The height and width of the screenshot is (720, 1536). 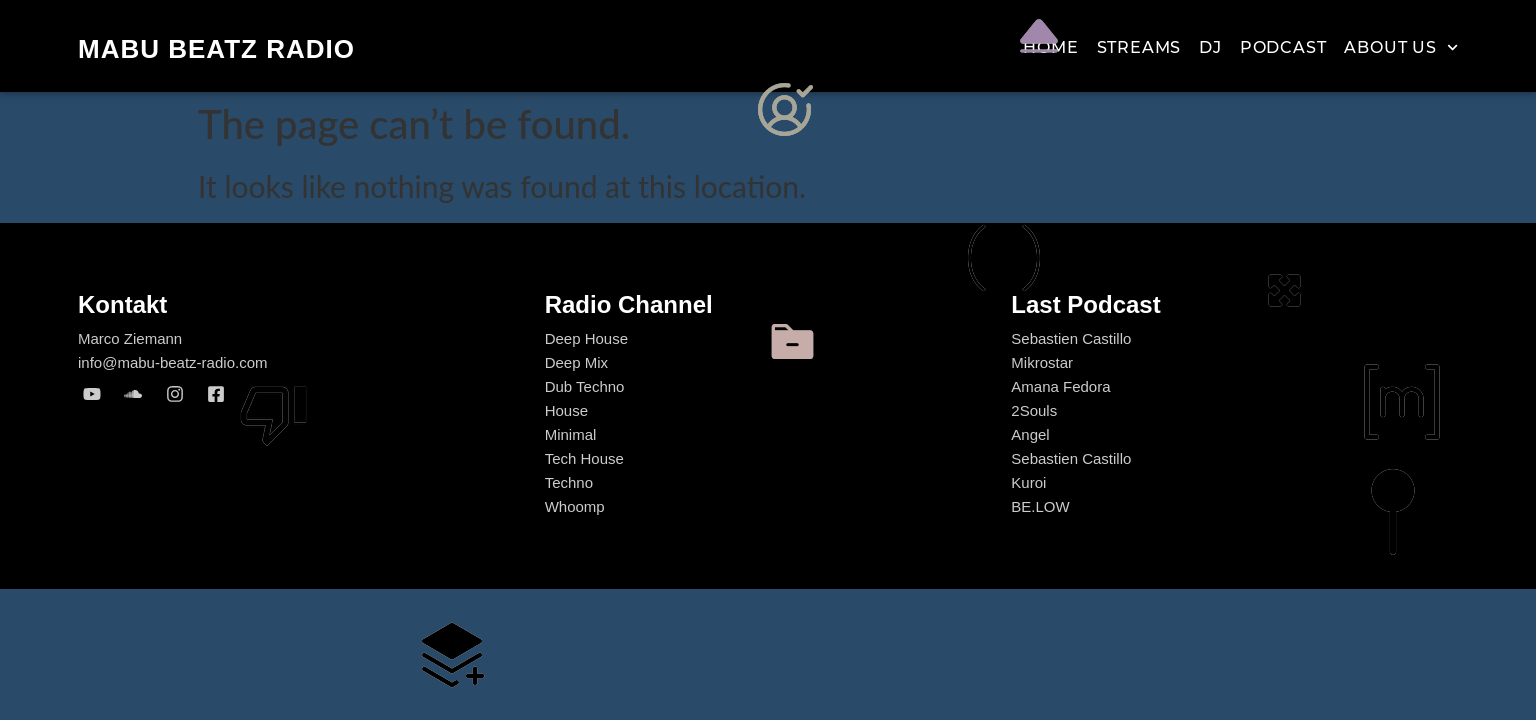 What do you see at coordinates (1284, 290) in the screenshot?
I see `maximize window to full screen` at bounding box center [1284, 290].